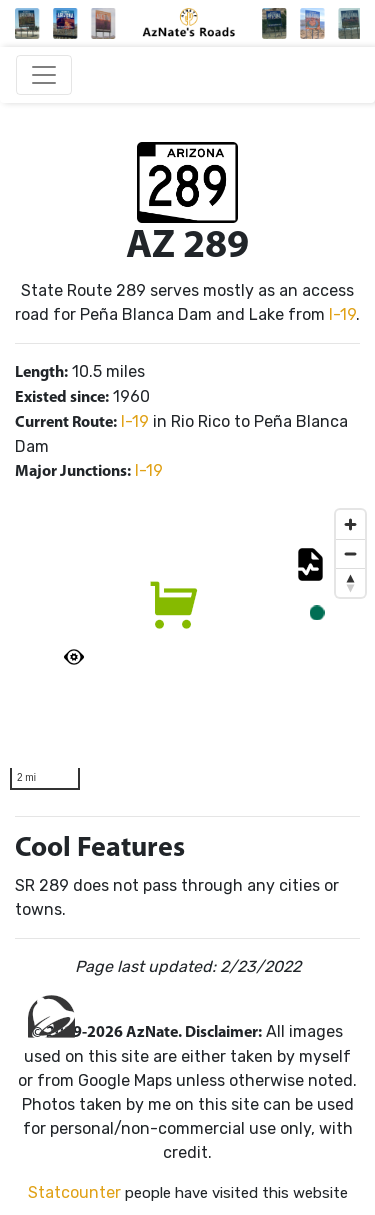  I want to click on open the Taco Bell app, so click(51, 1016).